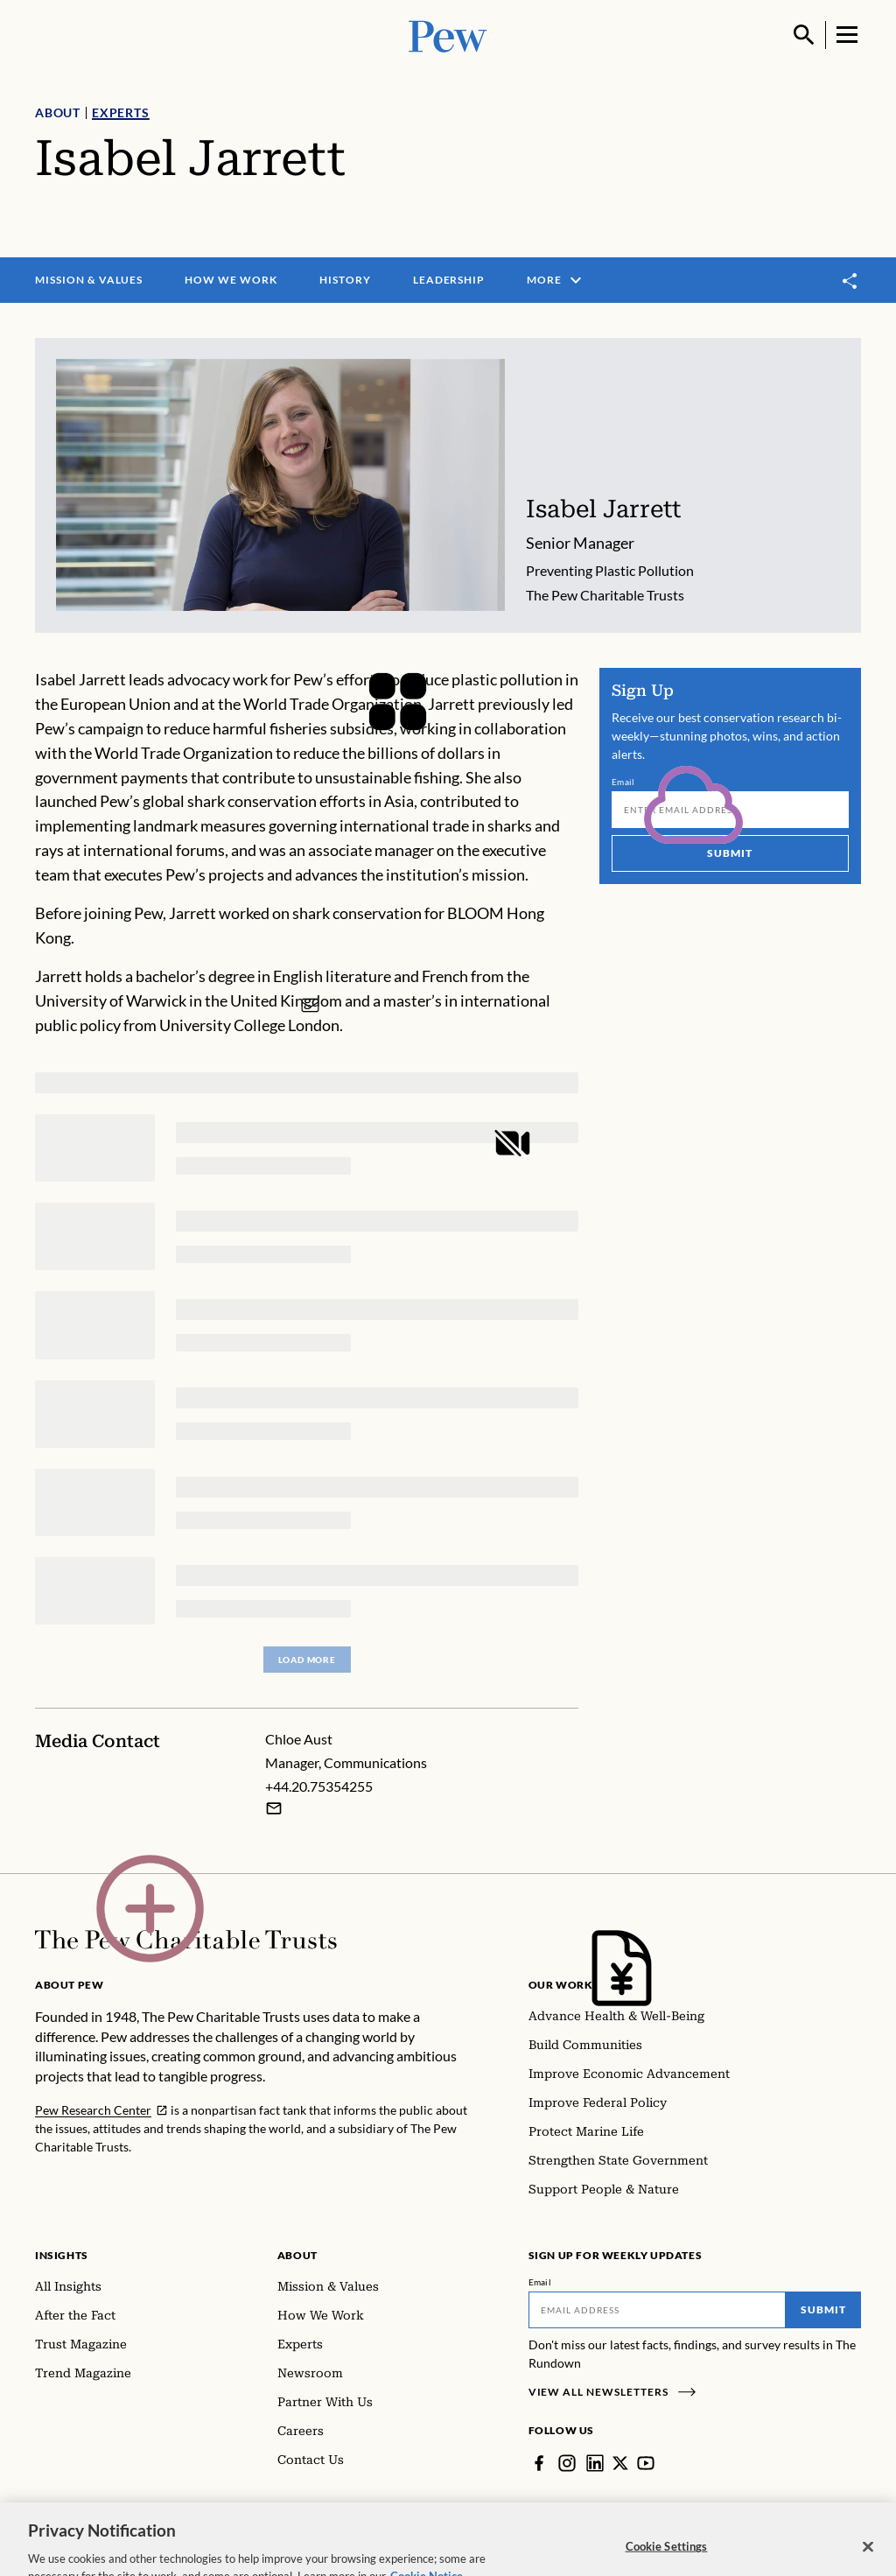 The image size is (896, 2576). What do you see at coordinates (310, 1005) in the screenshot?
I see `access your email inbox` at bounding box center [310, 1005].